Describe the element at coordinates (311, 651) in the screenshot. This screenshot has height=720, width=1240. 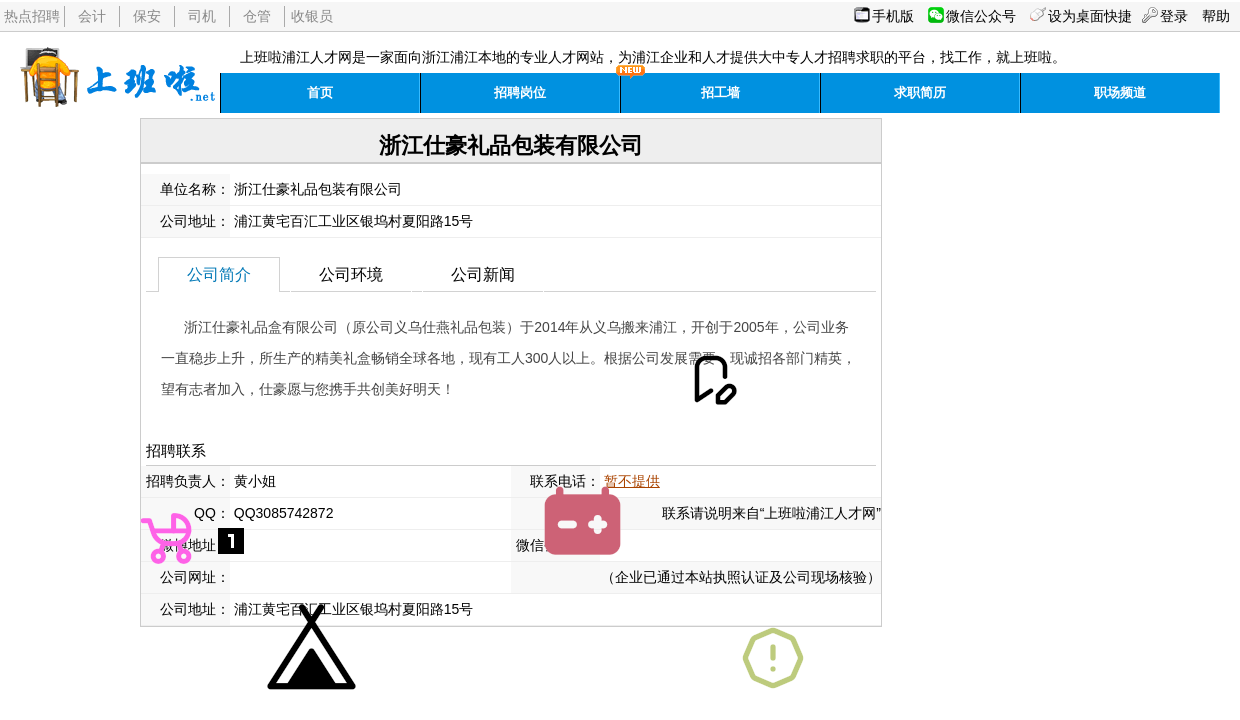
I see `view campsite or camping information` at that location.